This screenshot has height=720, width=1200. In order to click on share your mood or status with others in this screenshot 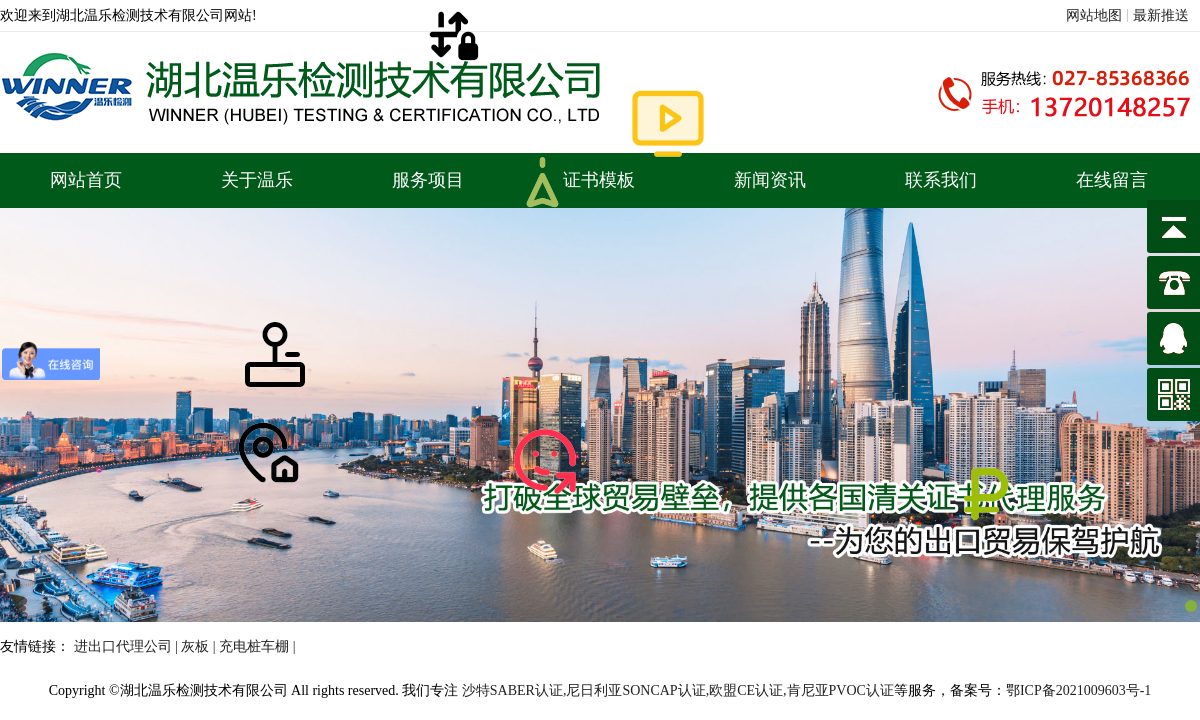, I will do `click(545, 460)`.